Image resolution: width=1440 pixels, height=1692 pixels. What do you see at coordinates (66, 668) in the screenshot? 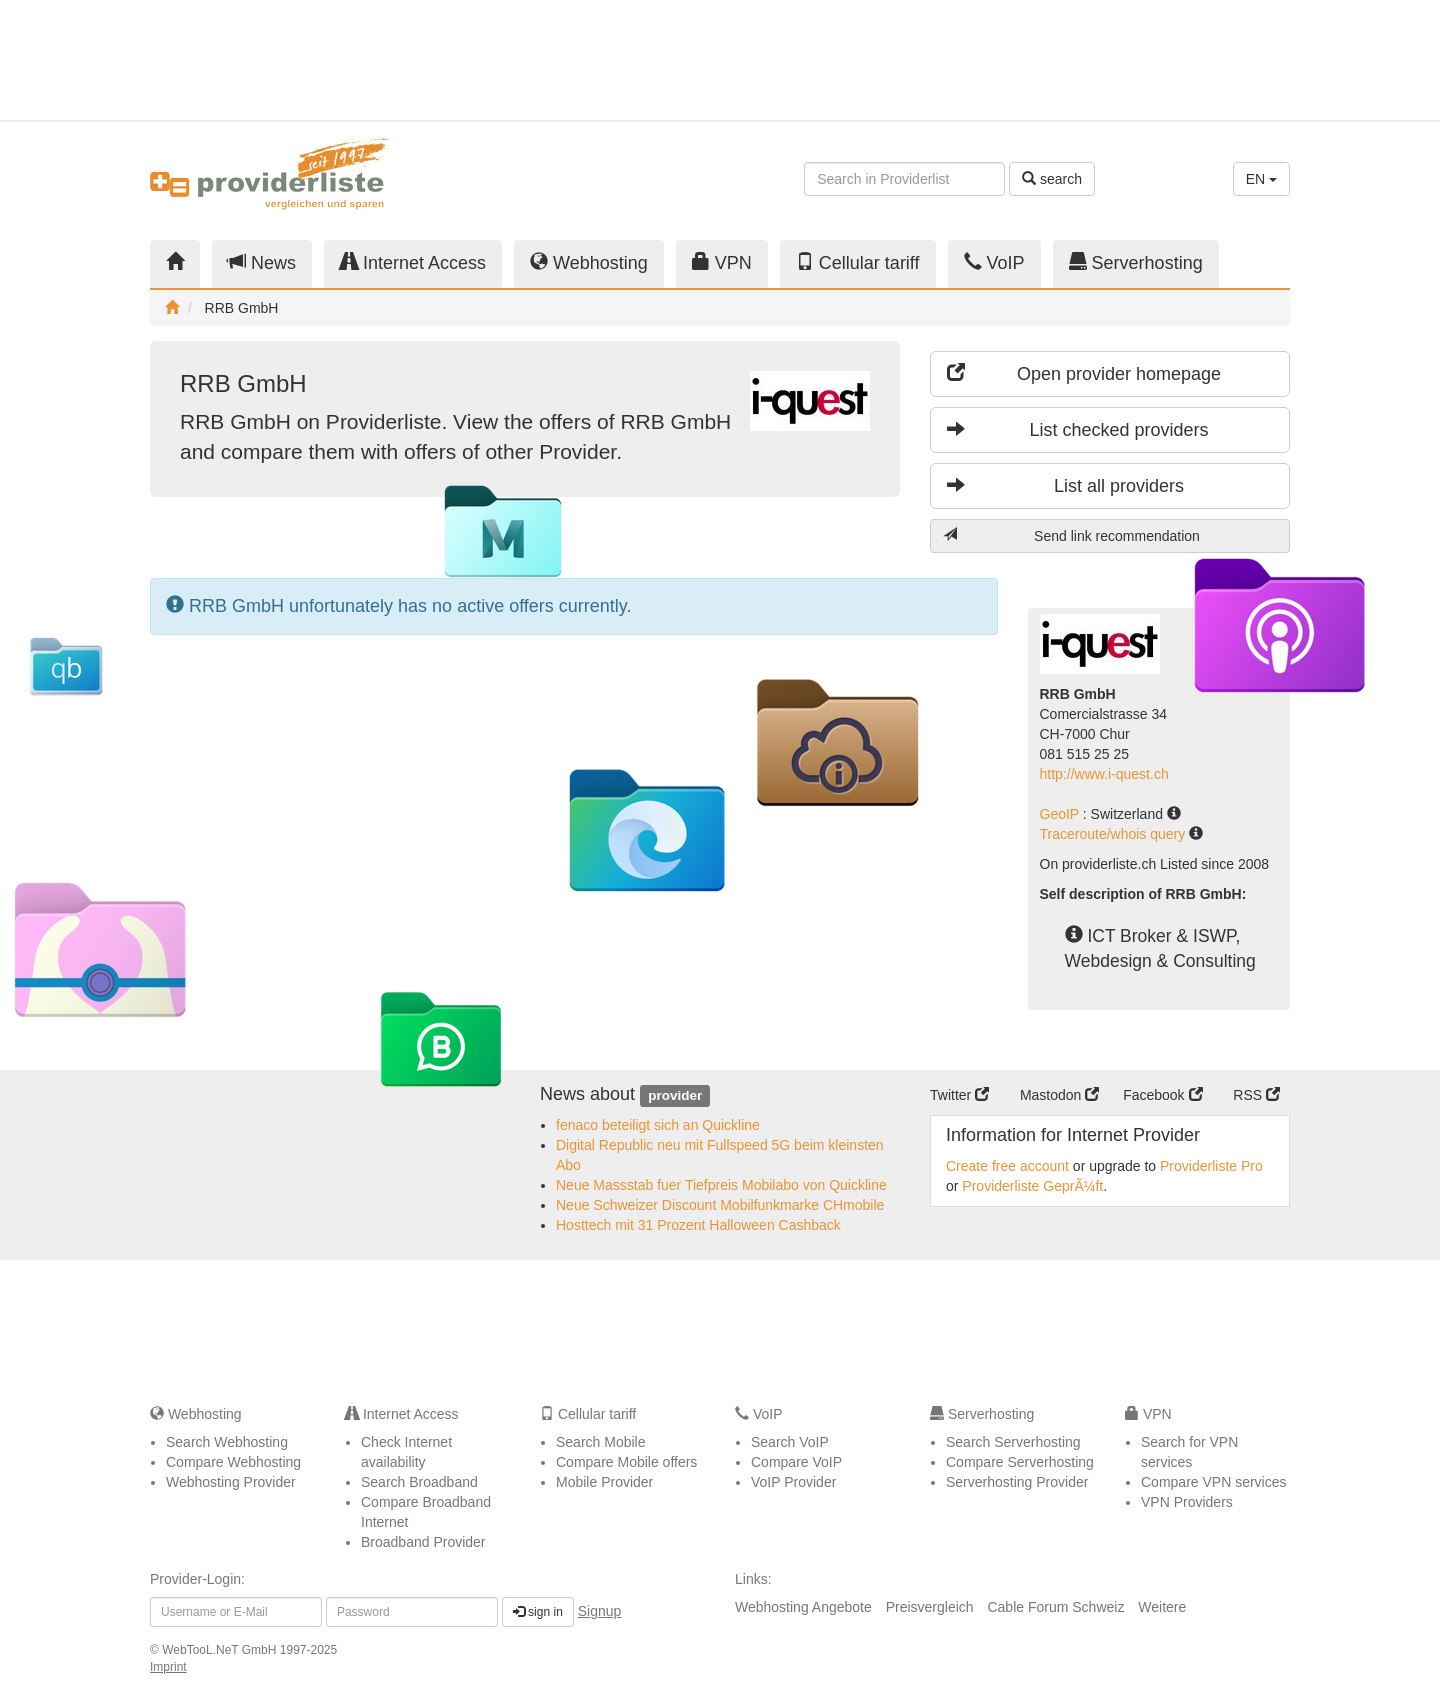
I see `open qbittorrent downloads folder` at bounding box center [66, 668].